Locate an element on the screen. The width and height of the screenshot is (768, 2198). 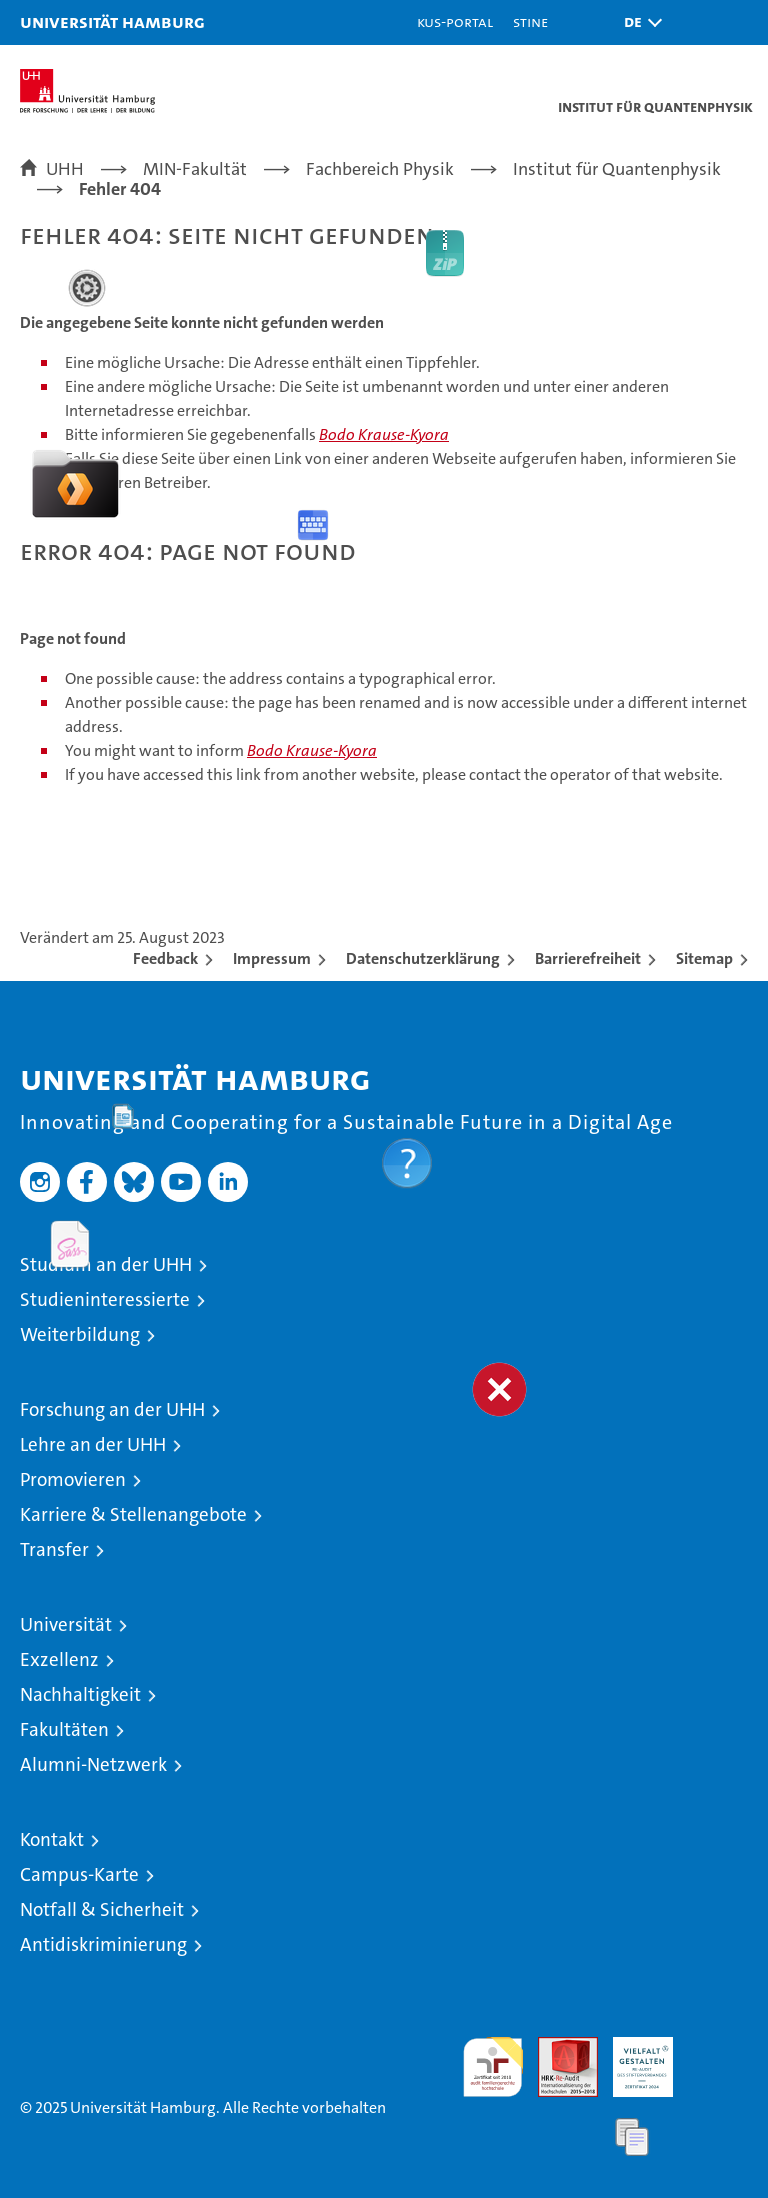
open a text document template file is located at coordinates (123, 1116).